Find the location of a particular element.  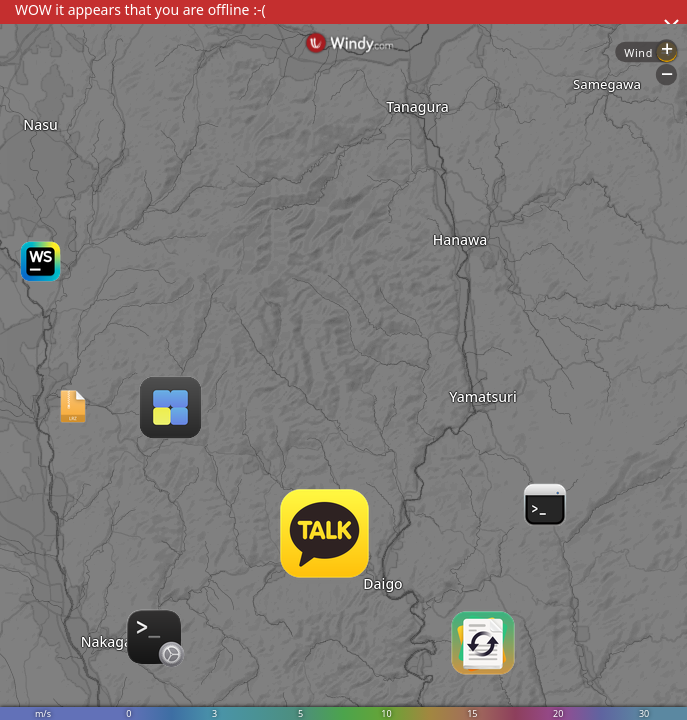

open WebStorm IDE is located at coordinates (40, 261).